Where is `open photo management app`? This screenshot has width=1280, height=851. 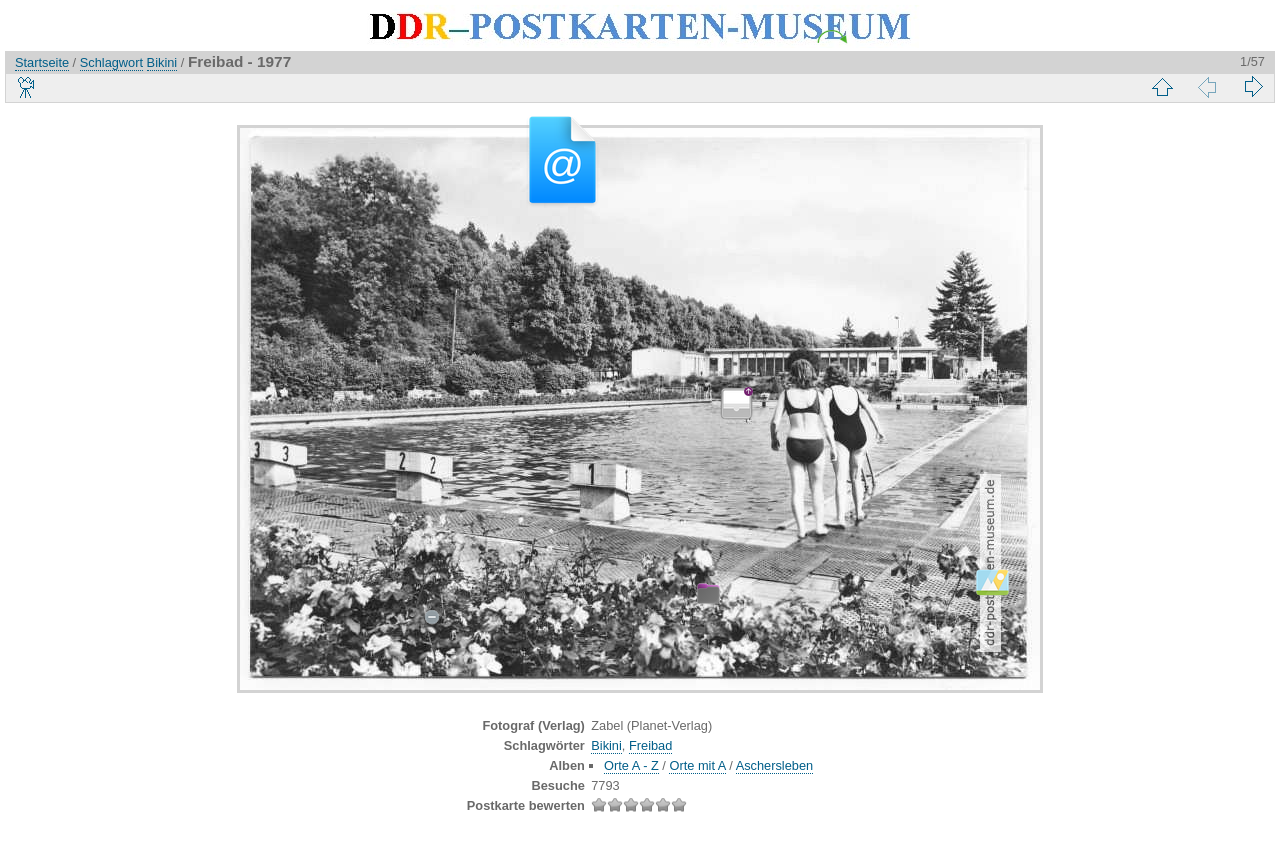
open photo management app is located at coordinates (992, 582).